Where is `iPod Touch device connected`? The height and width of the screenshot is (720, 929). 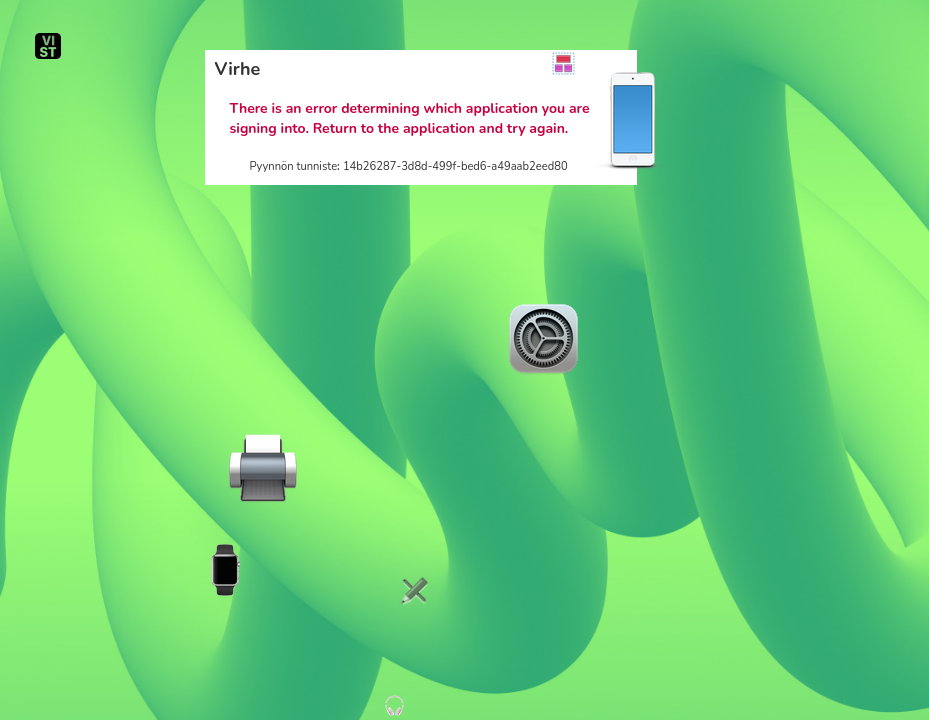
iPod Touch device connected is located at coordinates (633, 121).